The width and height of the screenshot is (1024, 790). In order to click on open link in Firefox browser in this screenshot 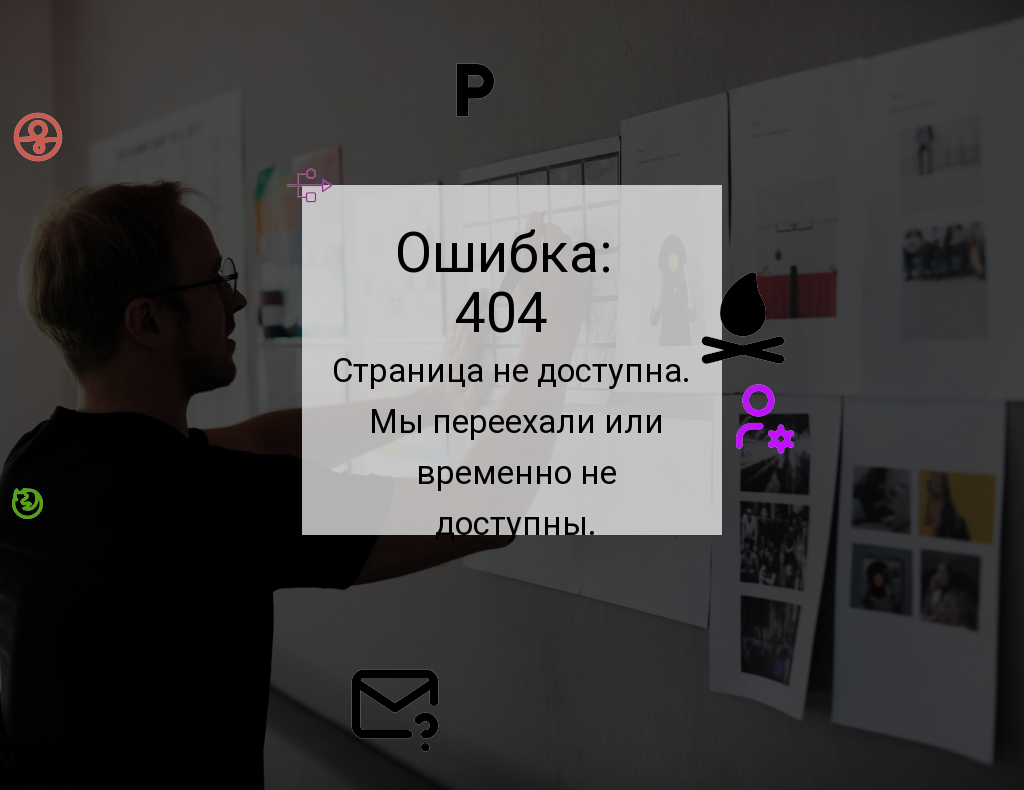, I will do `click(27, 503)`.